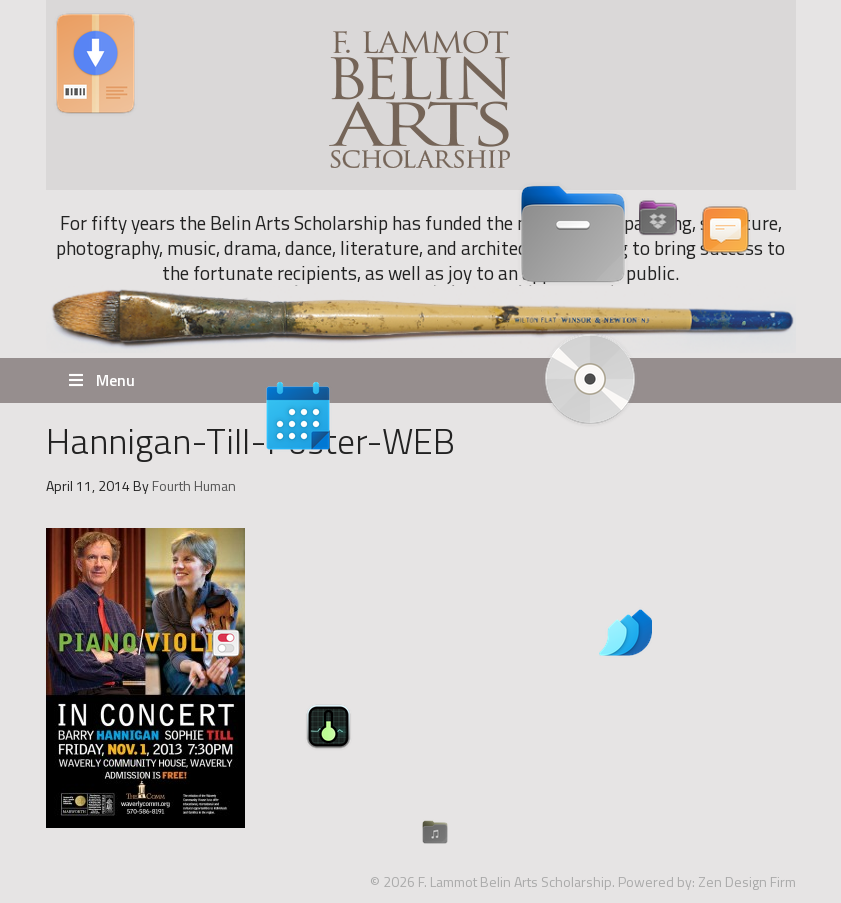 The image size is (841, 903). I want to click on access cd/dvd drive or optical media, so click(590, 379).